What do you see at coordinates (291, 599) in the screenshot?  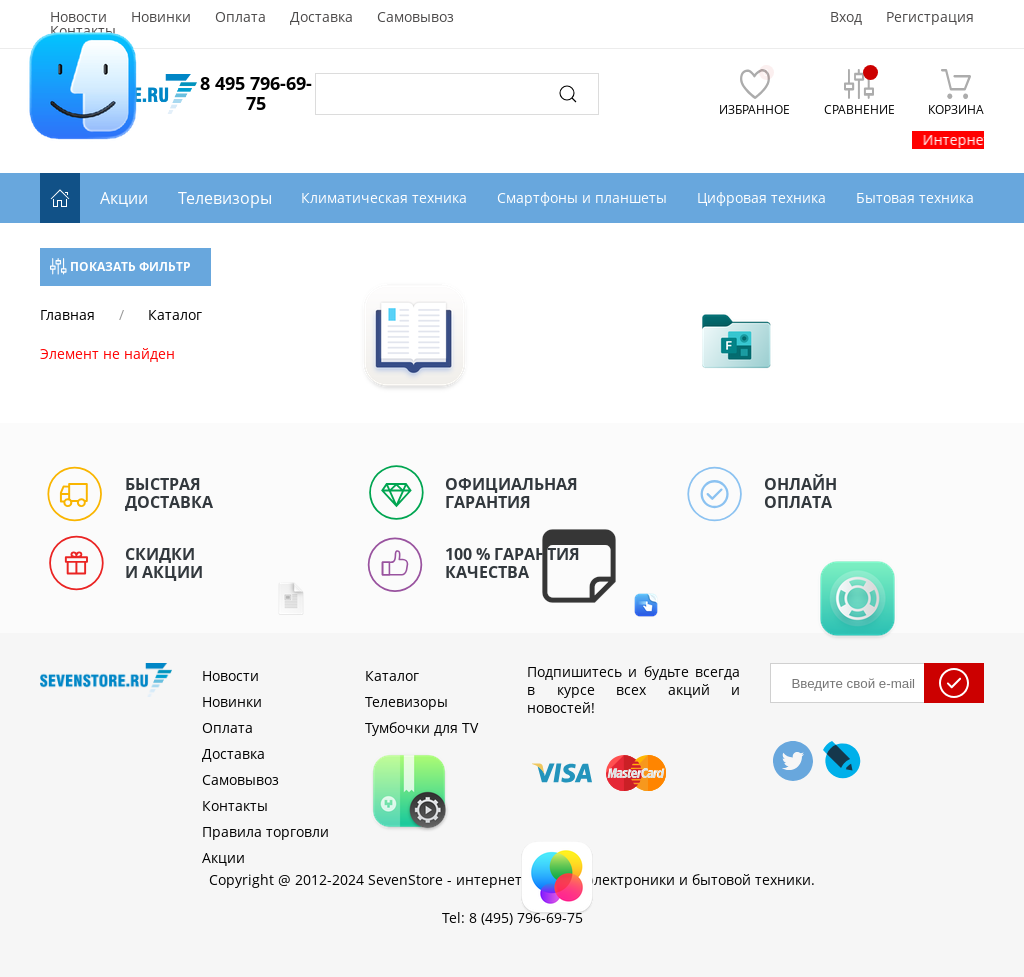 I see `a generic document or text file` at bounding box center [291, 599].